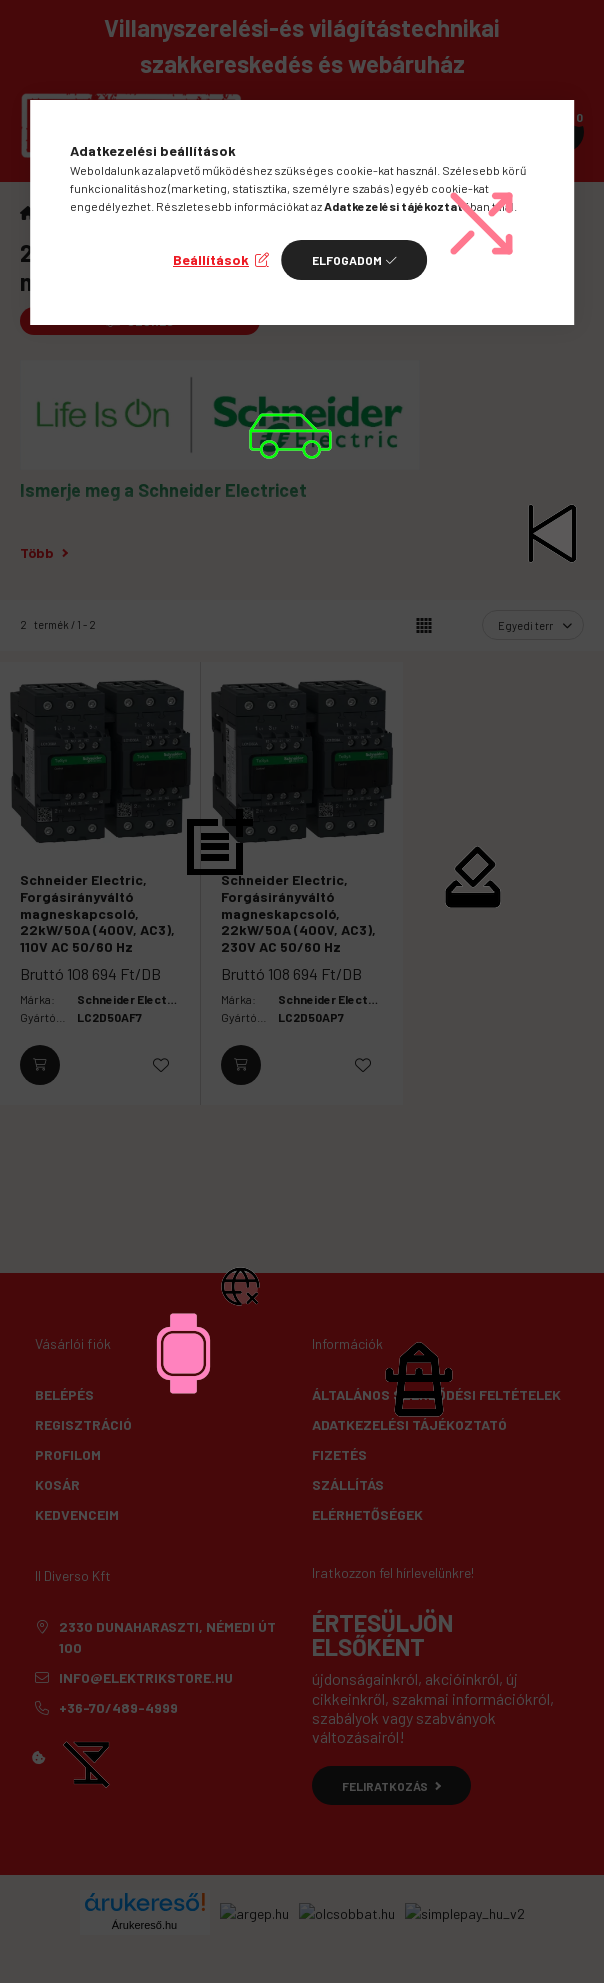 This screenshot has width=604, height=1983. I want to click on cast your vote or submit a ballot, so click(473, 877).